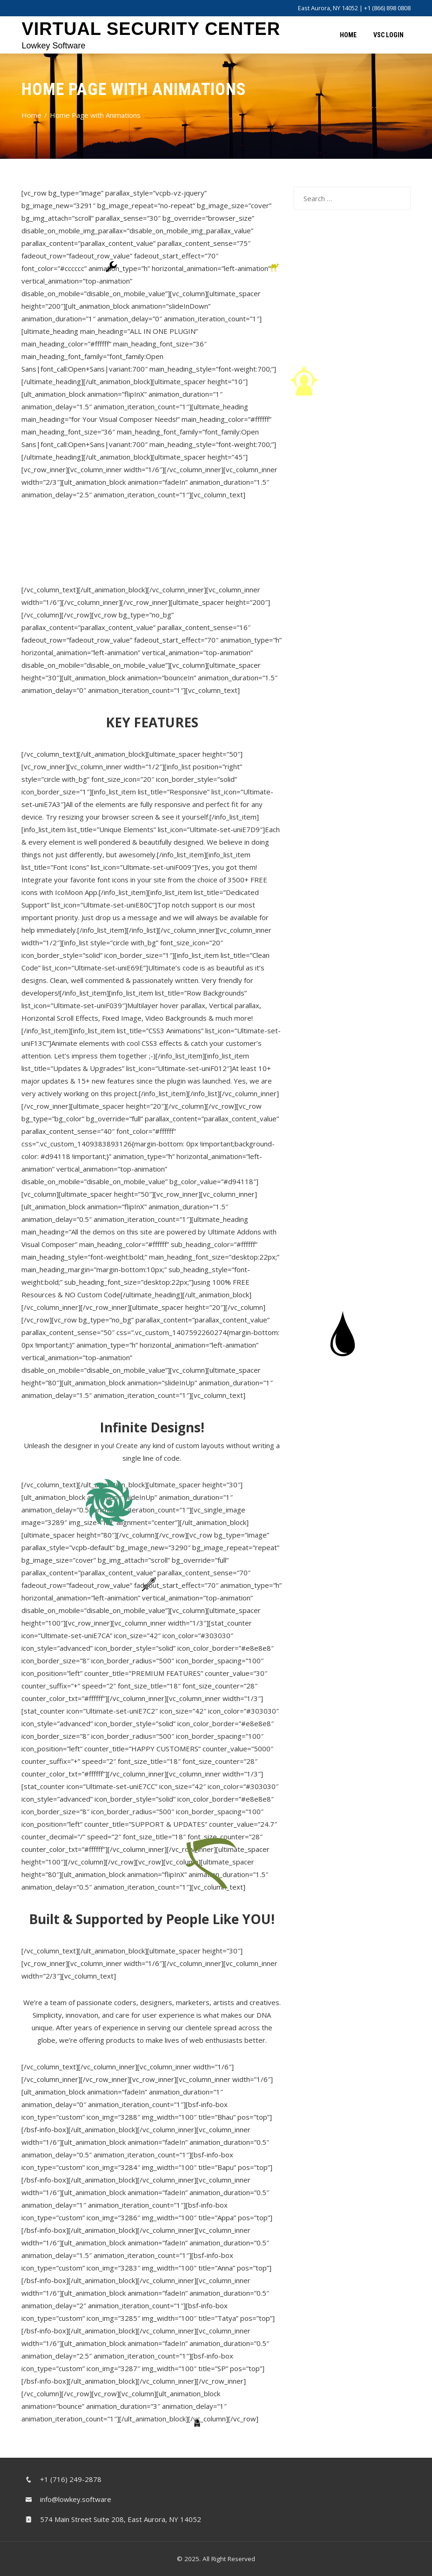 The image size is (432, 2576). Describe the element at coordinates (342, 1333) in the screenshot. I see `indicates water or liquid-related feature` at that location.